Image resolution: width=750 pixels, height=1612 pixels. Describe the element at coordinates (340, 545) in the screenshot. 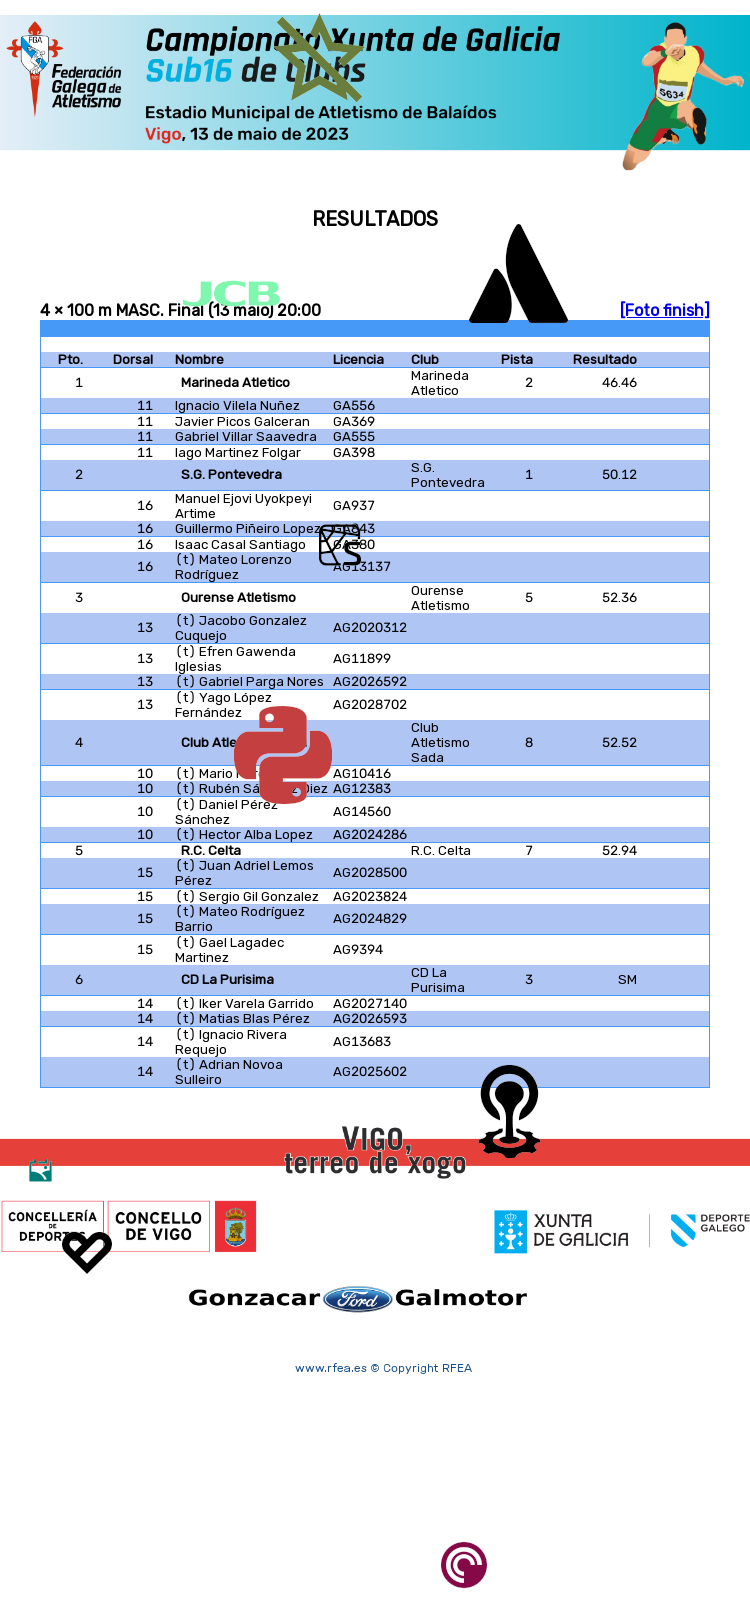

I see `visit the Spyderide website or app` at that location.